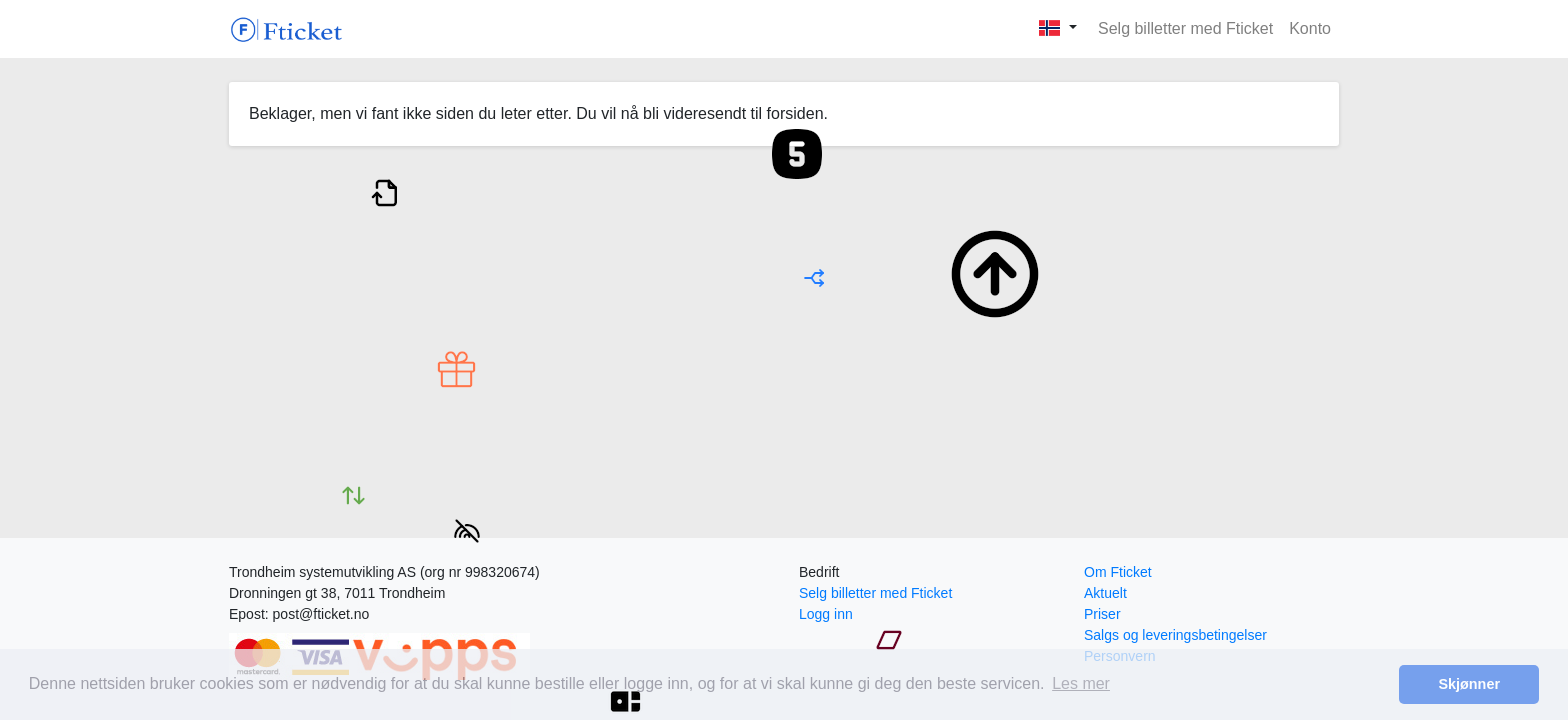 The image size is (1568, 720). What do you see at coordinates (353, 495) in the screenshot?
I see `sort items in ascending or descending order` at bounding box center [353, 495].